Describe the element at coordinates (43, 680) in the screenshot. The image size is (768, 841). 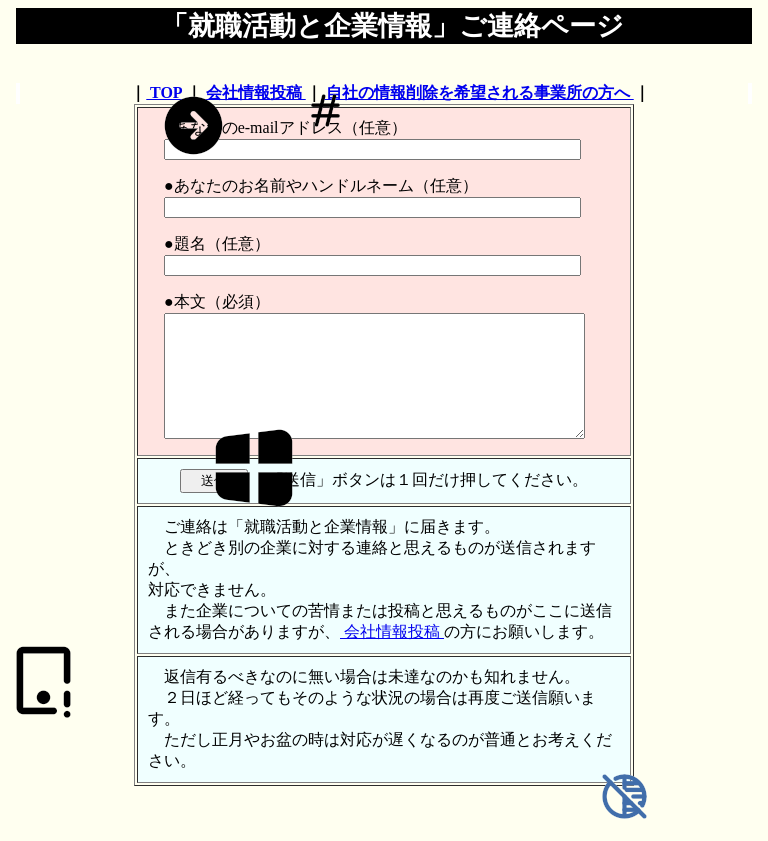
I see `tablet device requires attention or has an issue` at that location.